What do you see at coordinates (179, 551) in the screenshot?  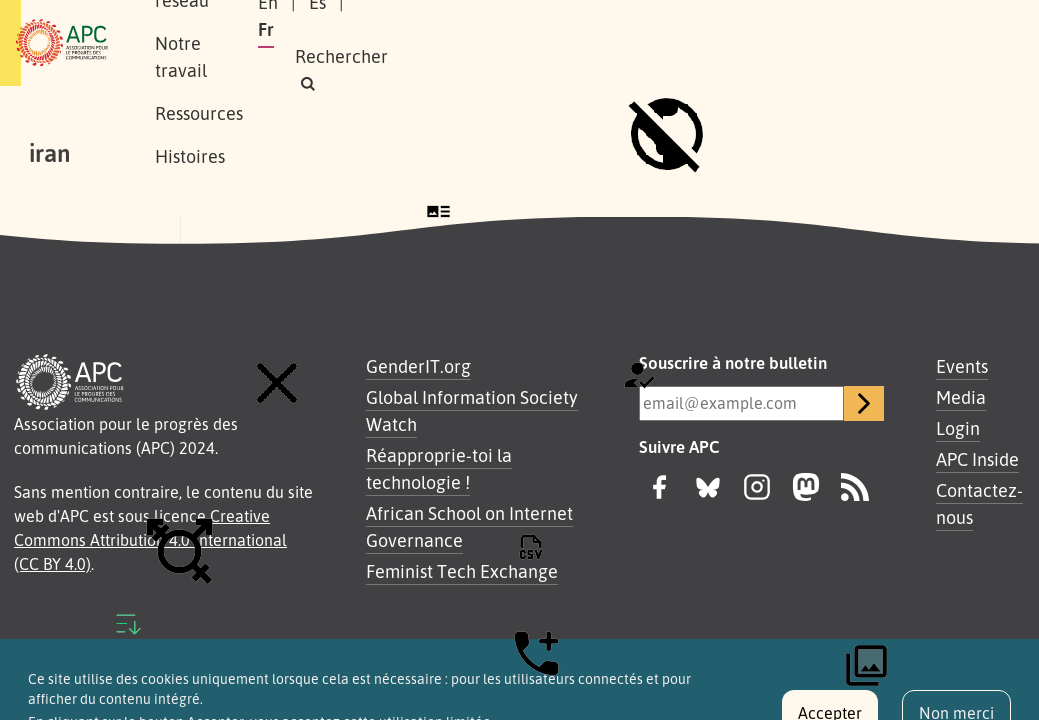 I see `select transgender as gender identity option` at bounding box center [179, 551].